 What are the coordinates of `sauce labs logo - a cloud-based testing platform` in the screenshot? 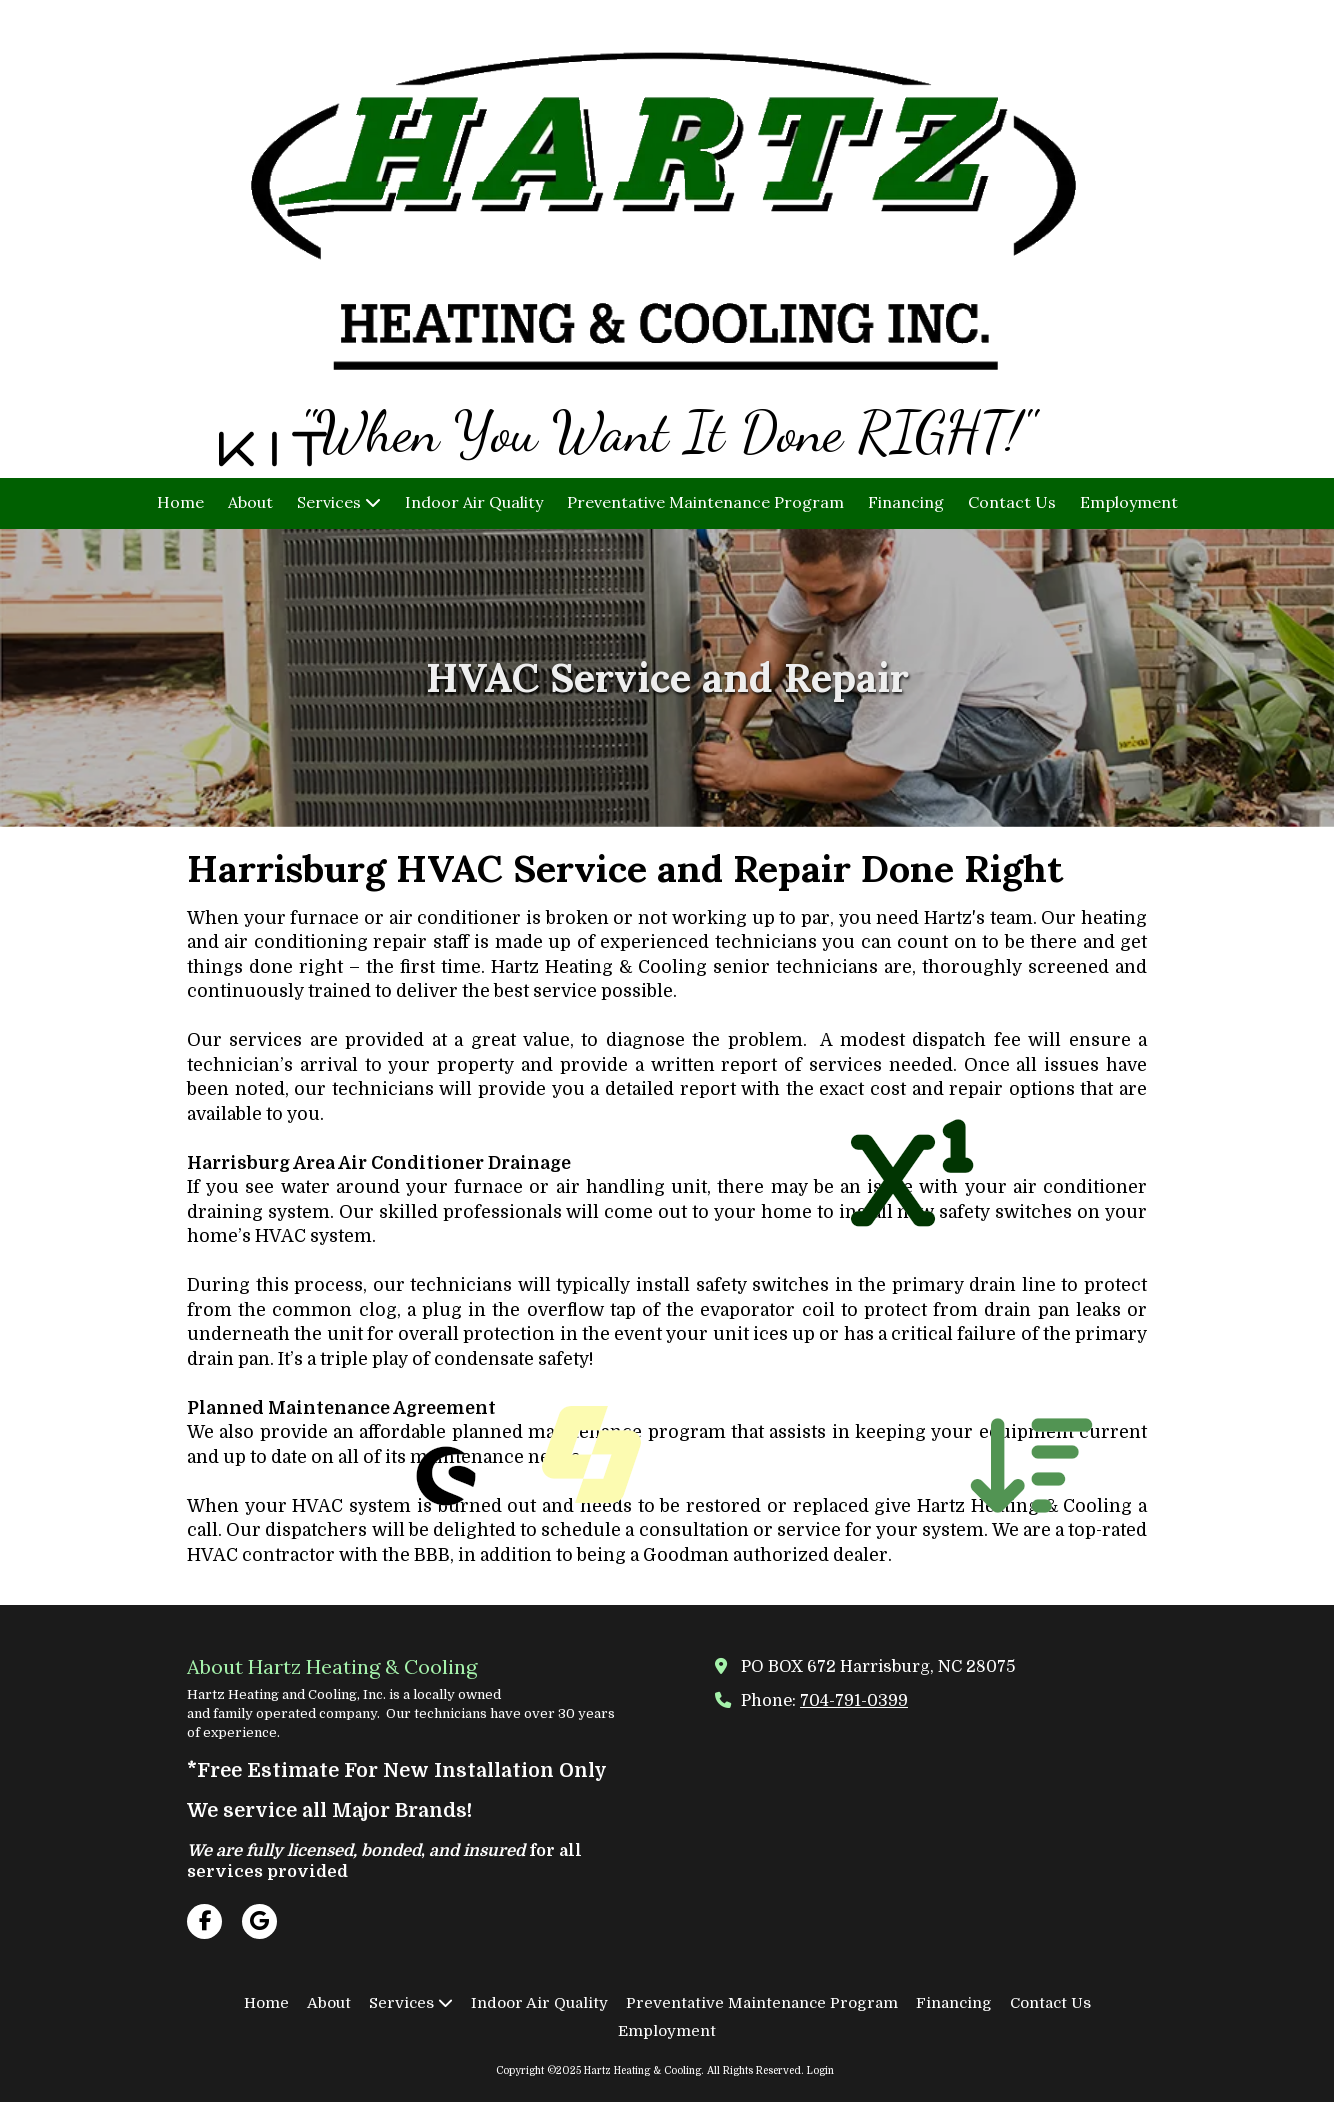 It's located at (591, 1454).